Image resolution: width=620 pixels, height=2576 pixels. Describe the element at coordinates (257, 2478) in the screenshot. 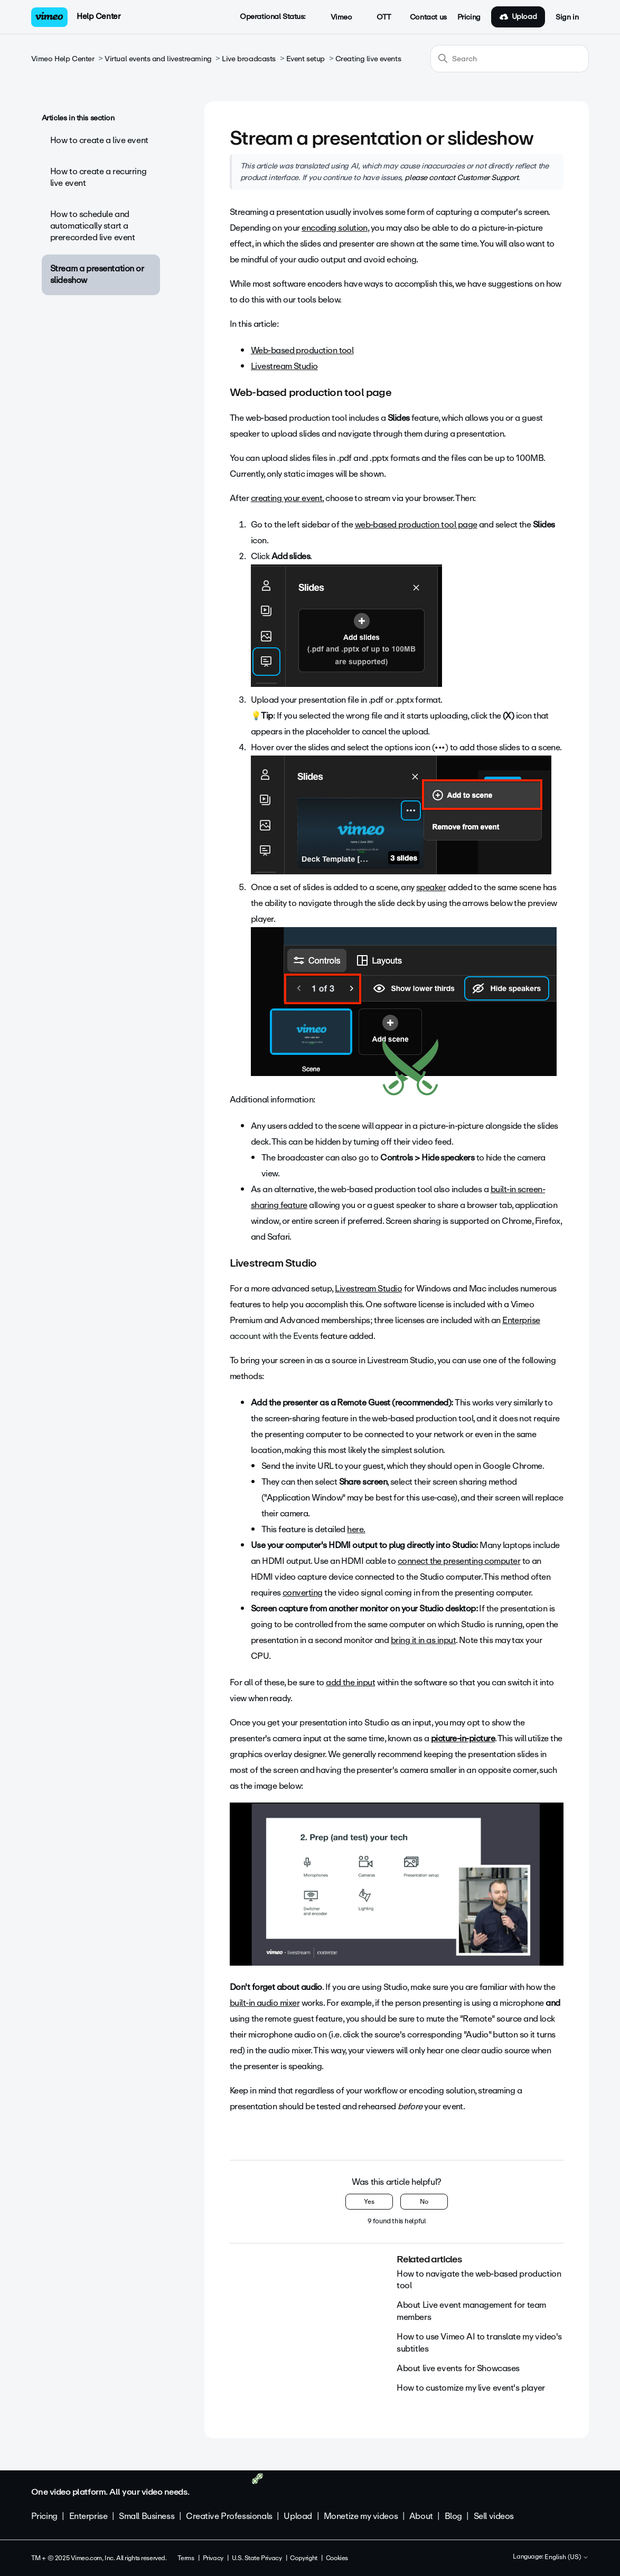

I see `indicates peanut ingredient or allergen warning` at that location.